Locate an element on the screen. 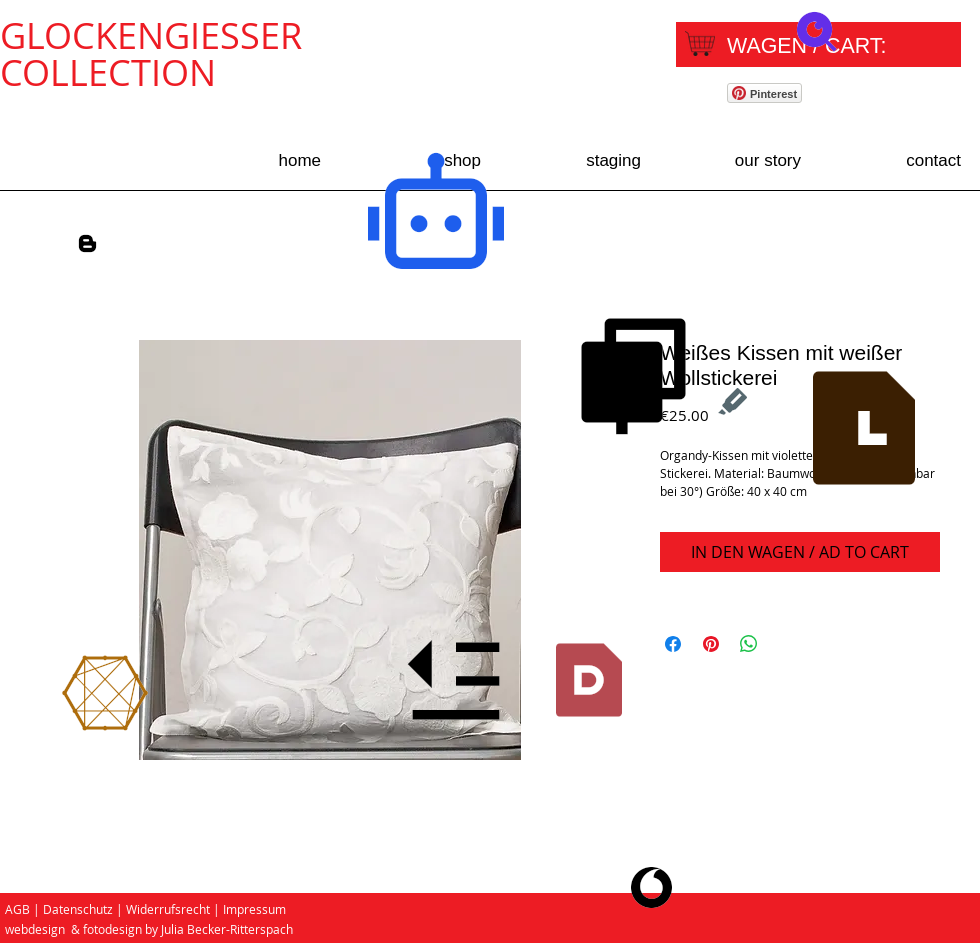 This screenshot has width=980, height=943. view file version history is located at coordinates (864, 428).